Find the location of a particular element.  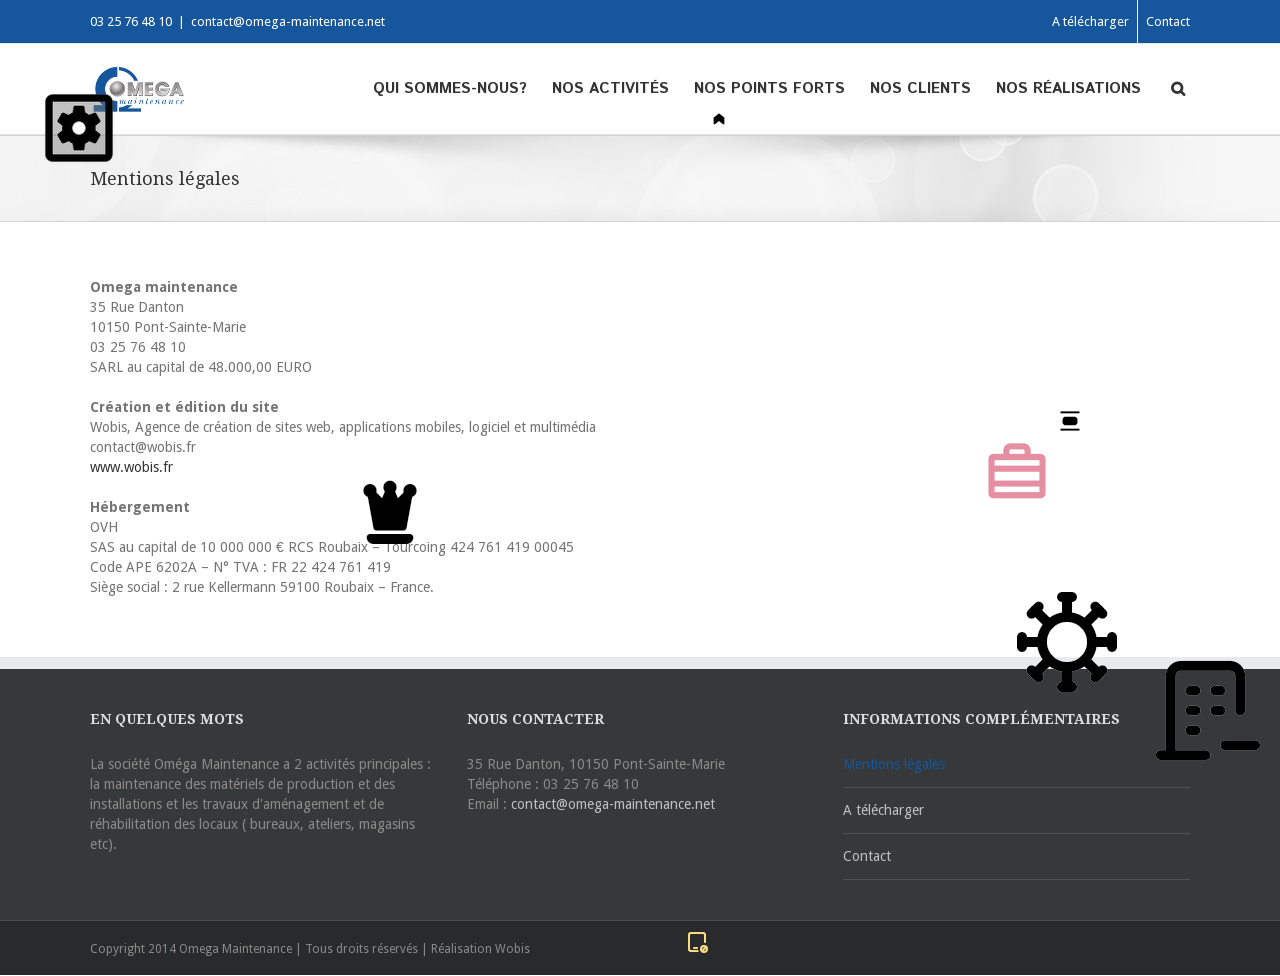

cancel iPad connection or pairing is located at coordinates (697, 942).